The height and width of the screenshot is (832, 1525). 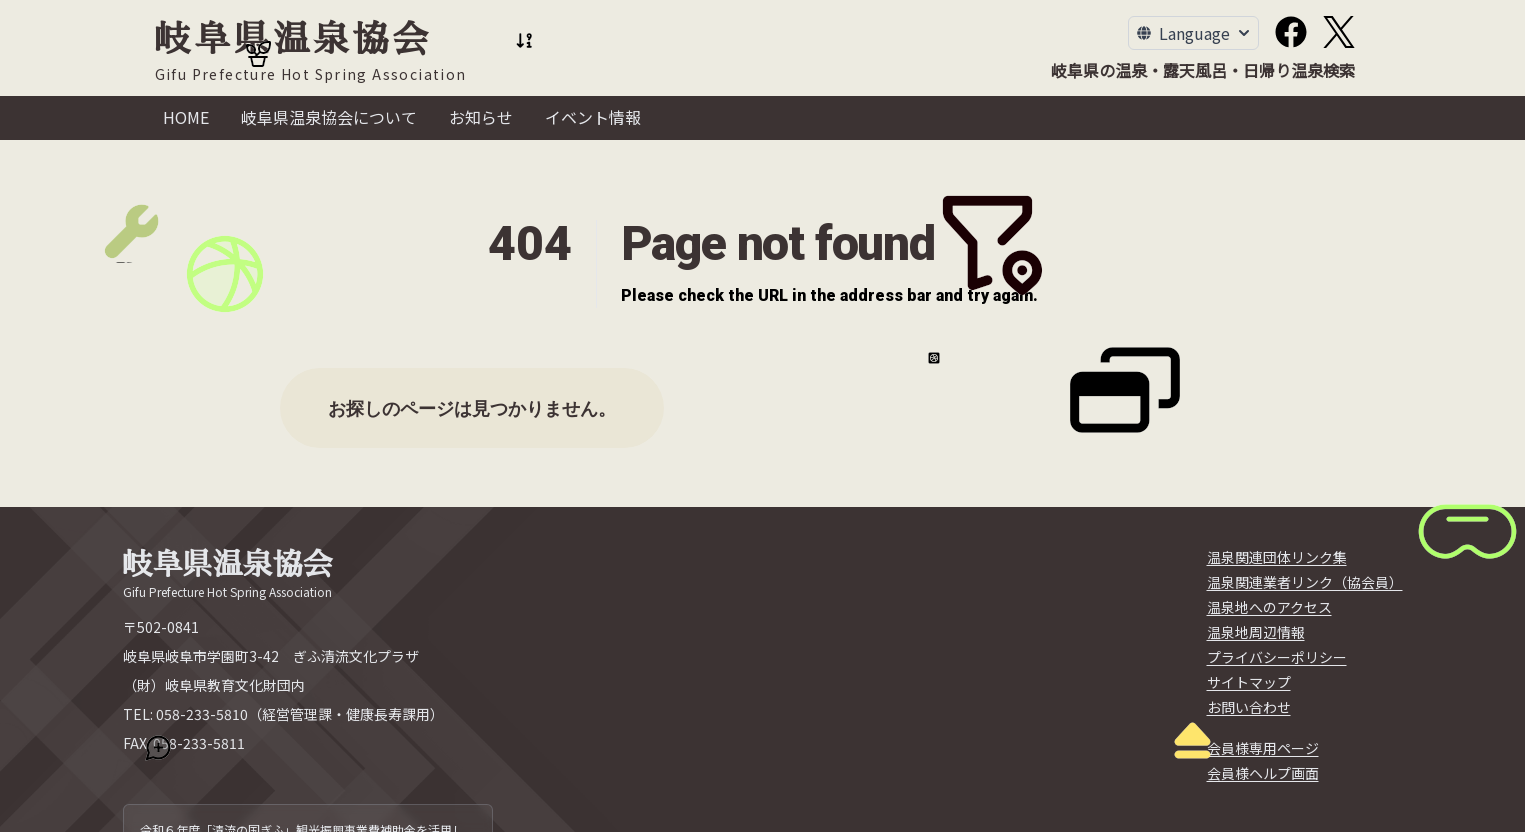 What do you see at coordinates (1125, 390) in the screenshot?
I see `restore window to previous size` at bounding box center [1125, 390].